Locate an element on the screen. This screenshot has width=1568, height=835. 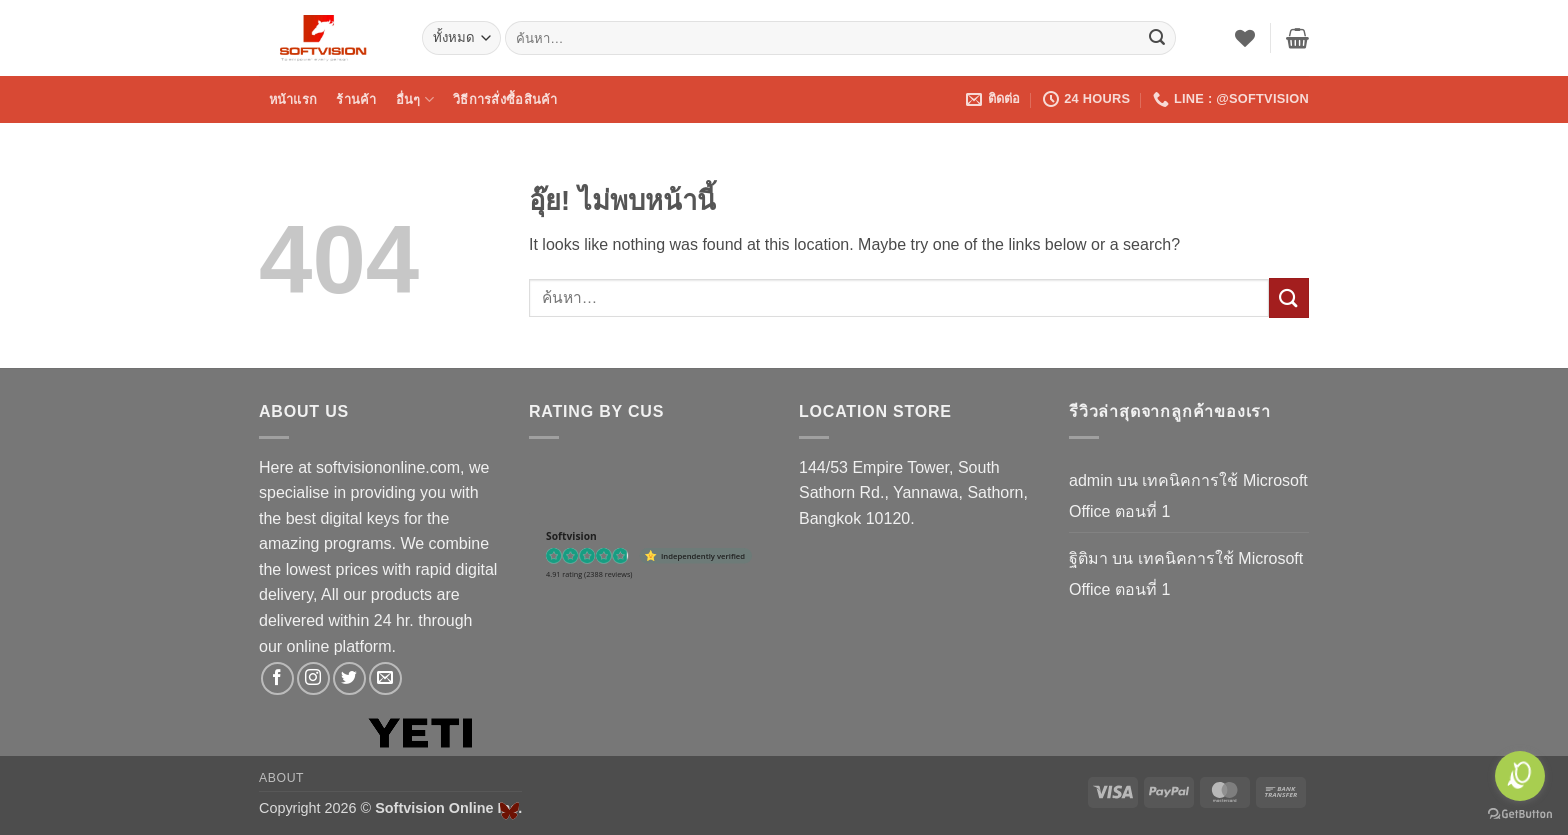
open the Bluesky app is located at coordinates (509, 810).